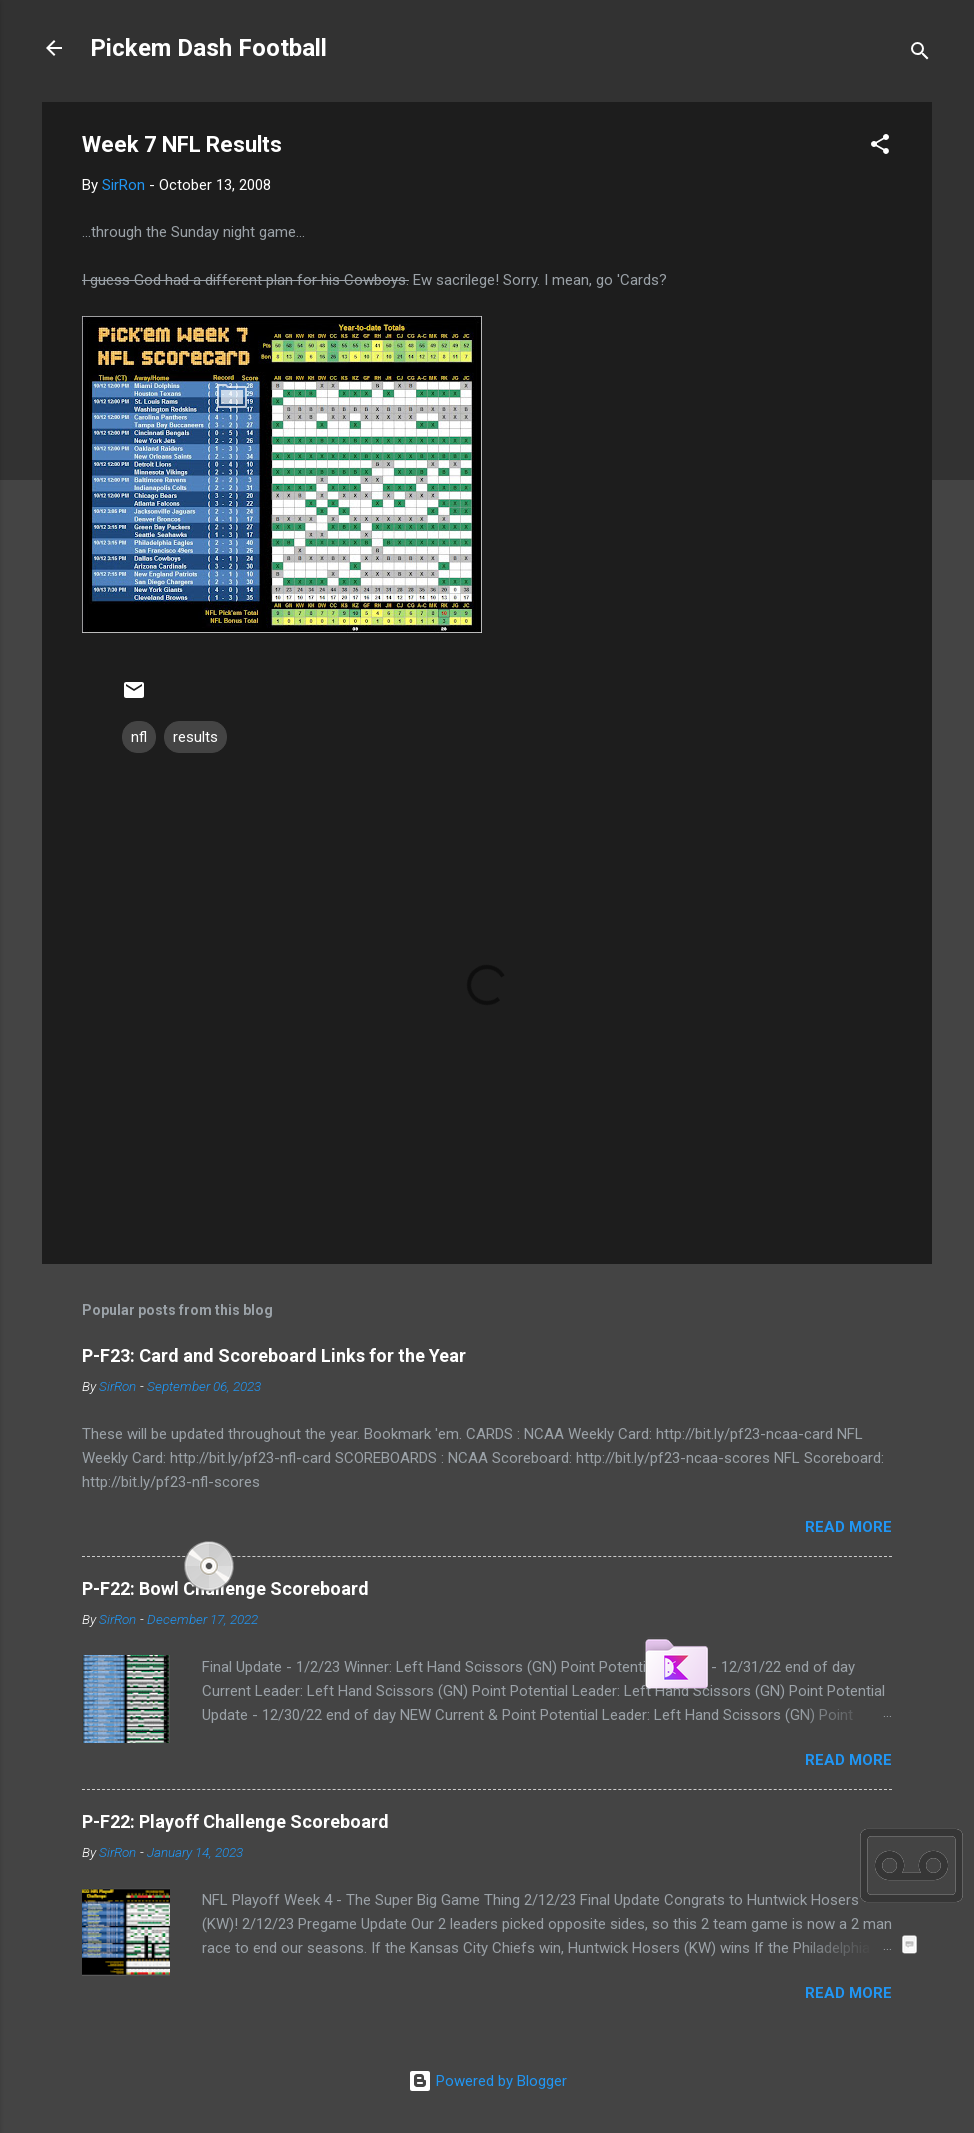 The width and height of the screenshot is (974, 2133). Describe the element at coordinates (676, 1665) in the screenshot. I see `open kotlin android project folder` at that location.